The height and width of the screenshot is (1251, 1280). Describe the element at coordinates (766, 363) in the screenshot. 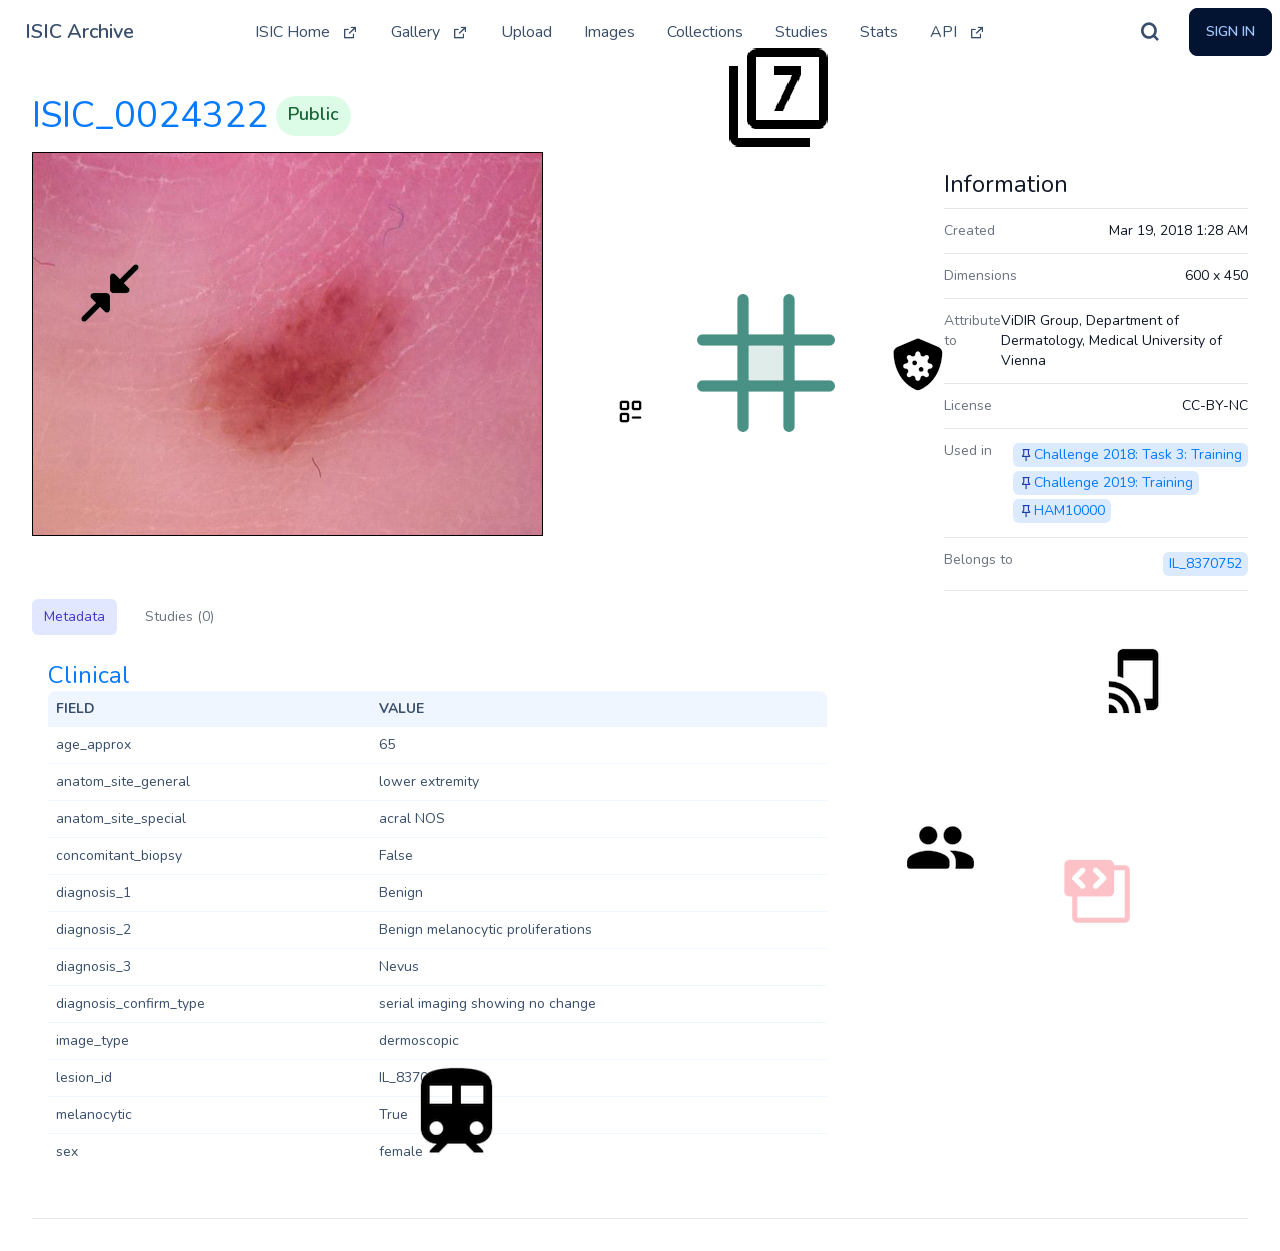

I see `add or view hashtags` at that location.